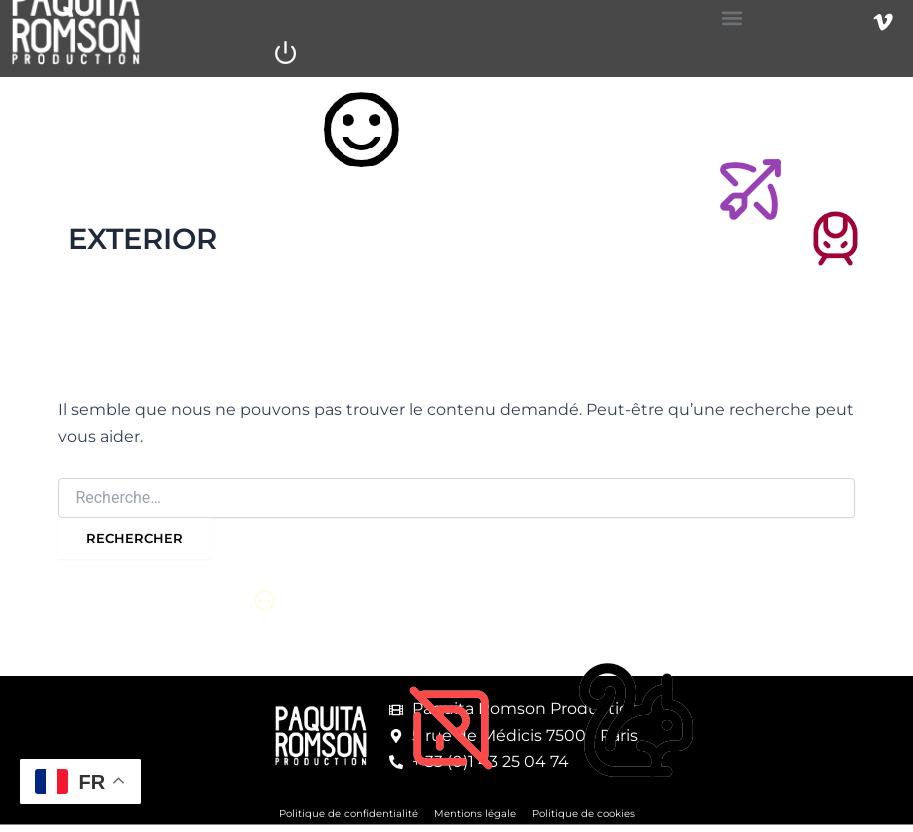  What do you see at coordinates (835, 238) in the screenshot?
I see `view train or rail transit options` at bounding box center [835, 238].